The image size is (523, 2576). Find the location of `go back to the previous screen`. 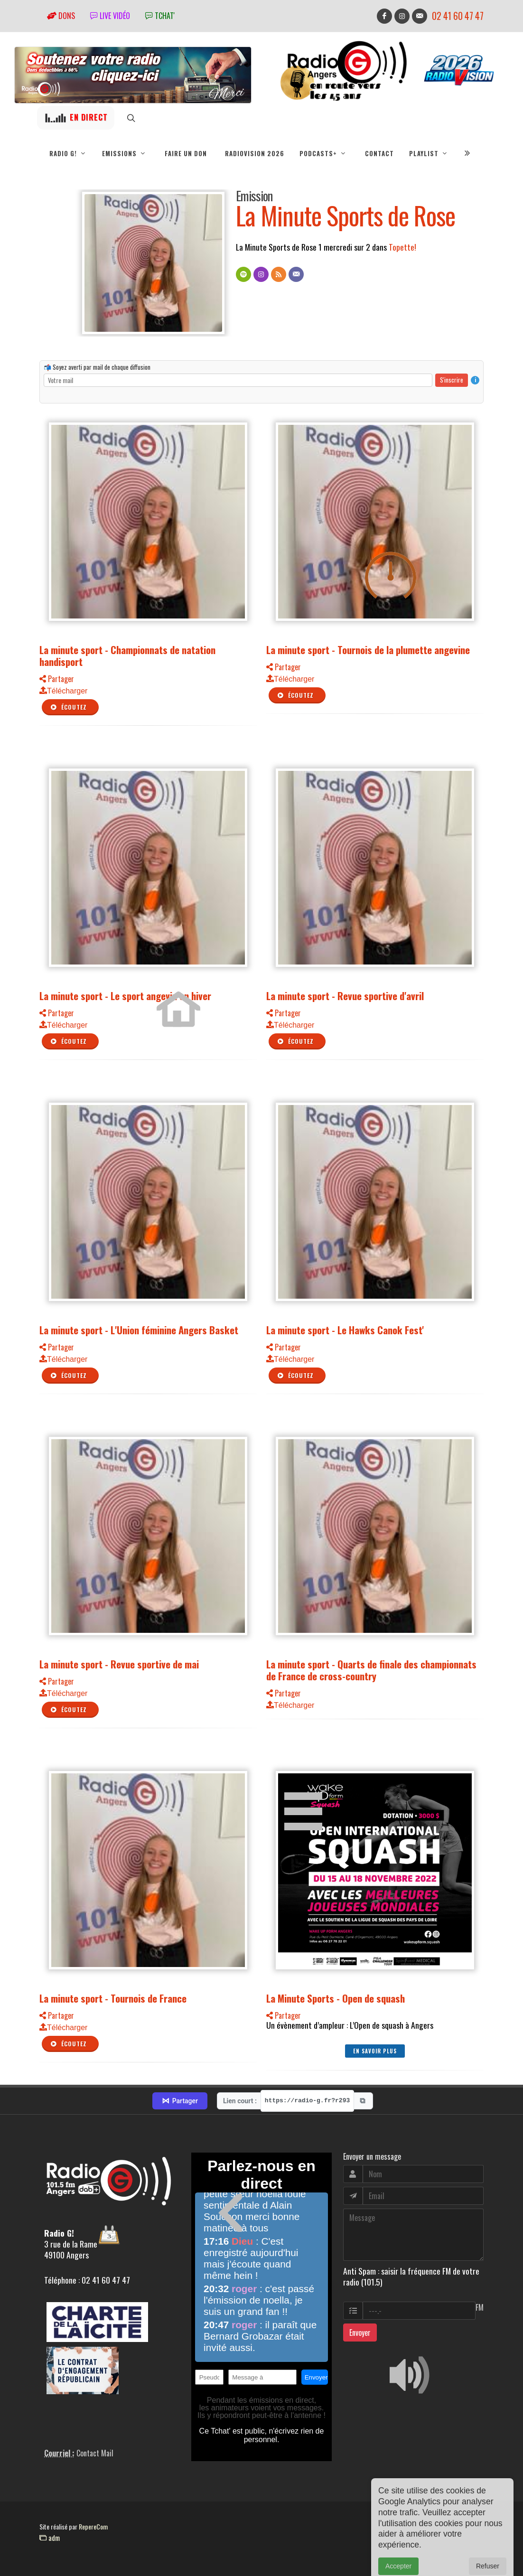

go back to the previous screen is located at coordinates (229, 2213).